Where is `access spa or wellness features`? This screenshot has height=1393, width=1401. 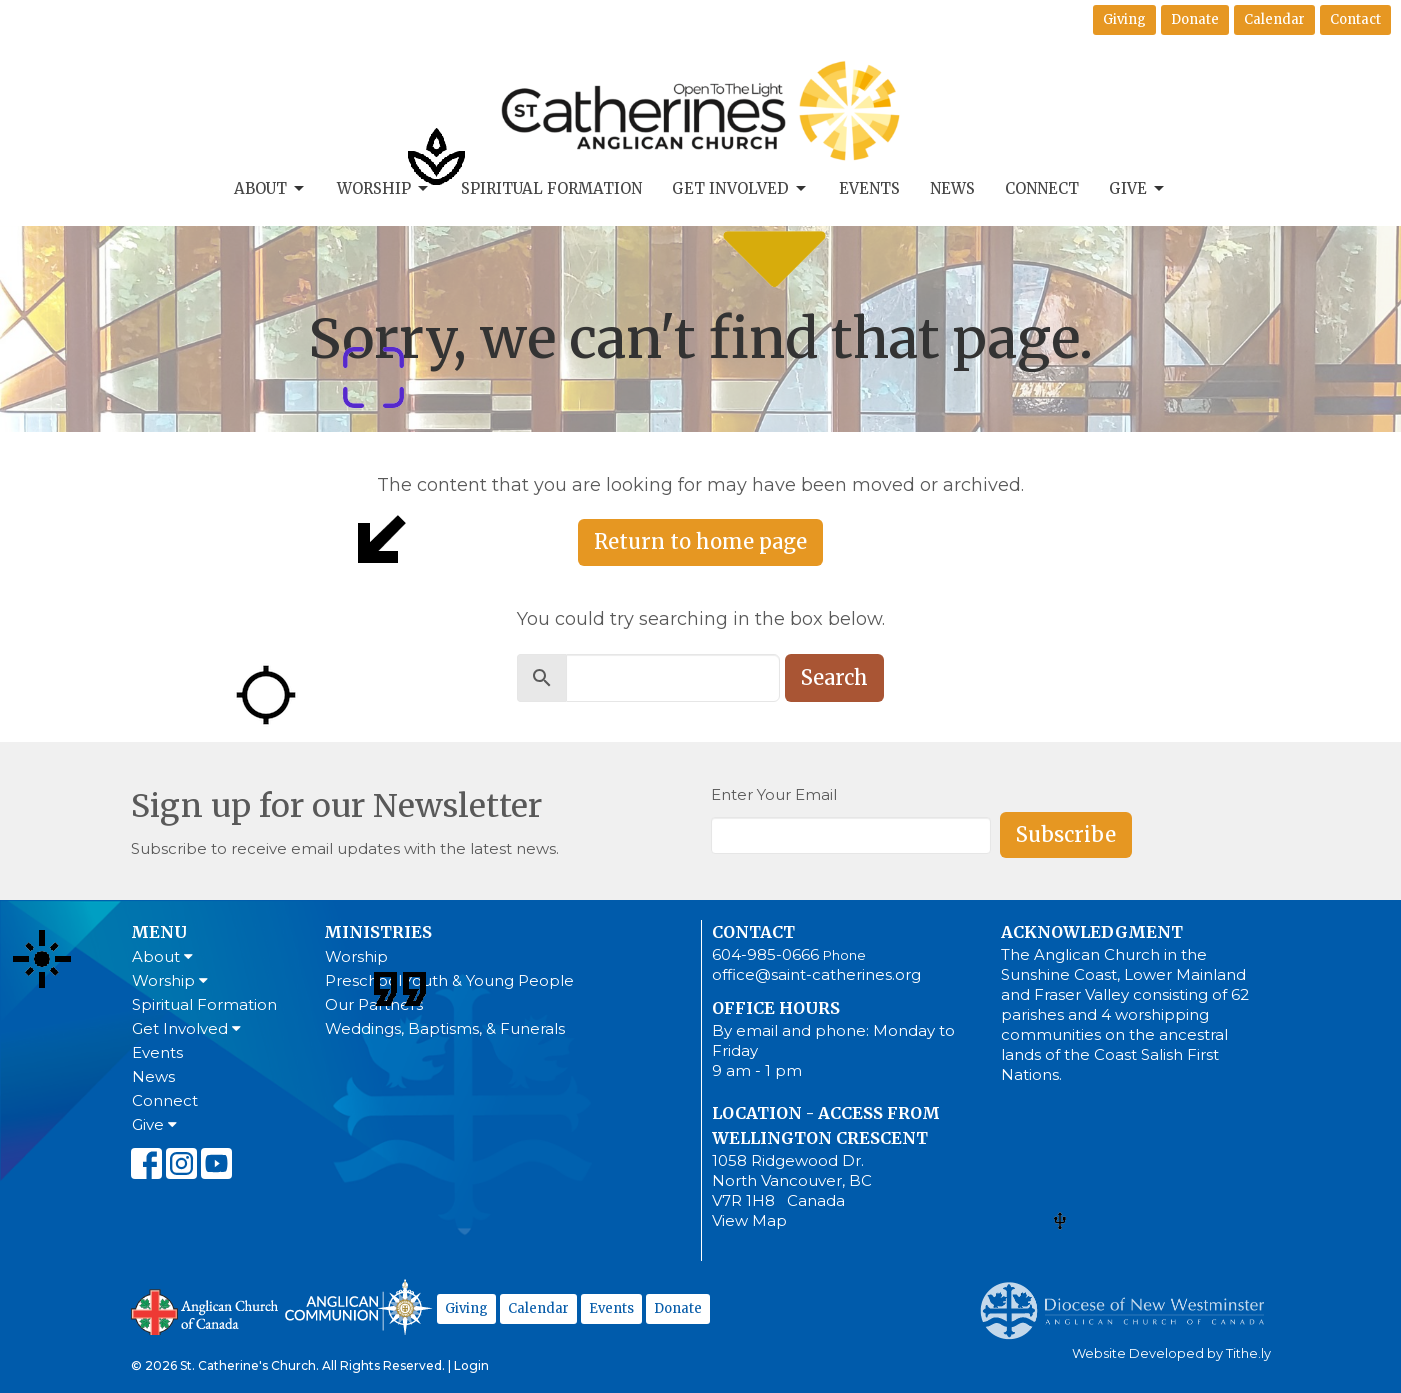 access spa or wellness features is located at coordinates (436, 156).